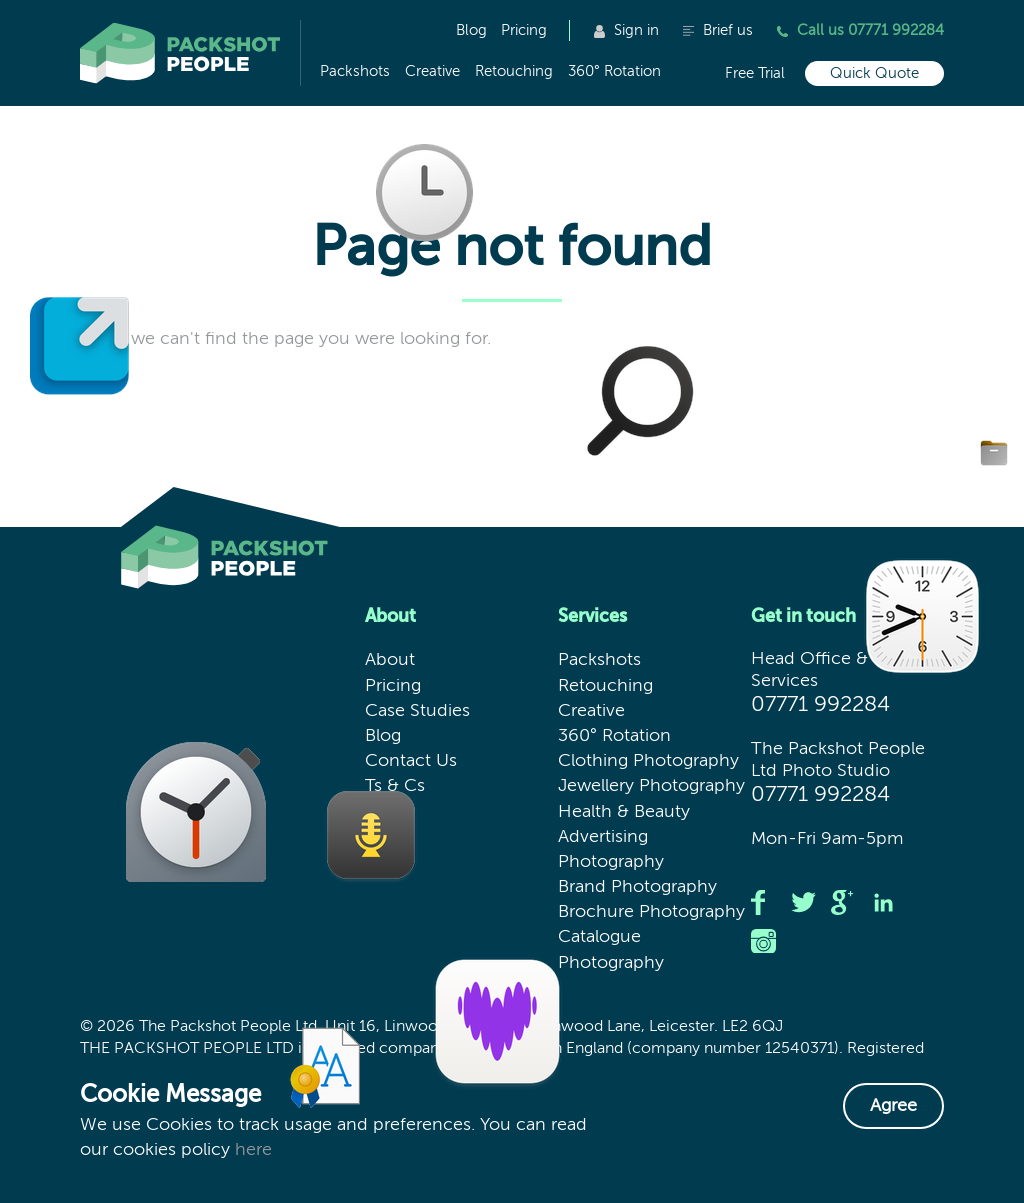  What do you see at coordinates (79, 345) in the screenshot?
I see `open accessories or utility apps` at bounding box center [79, 345].